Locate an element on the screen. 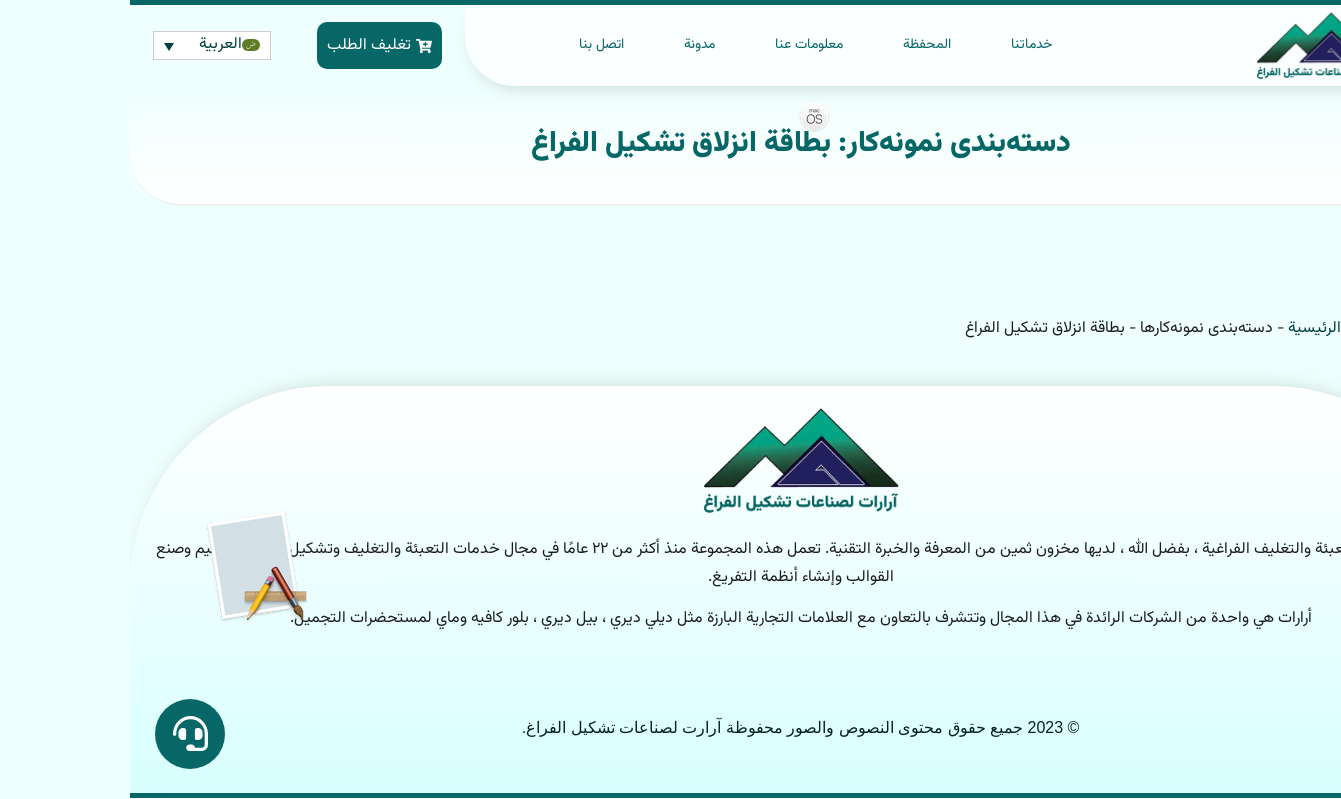  bluetooth device or connection indicator is located at coordinates (448, 689).